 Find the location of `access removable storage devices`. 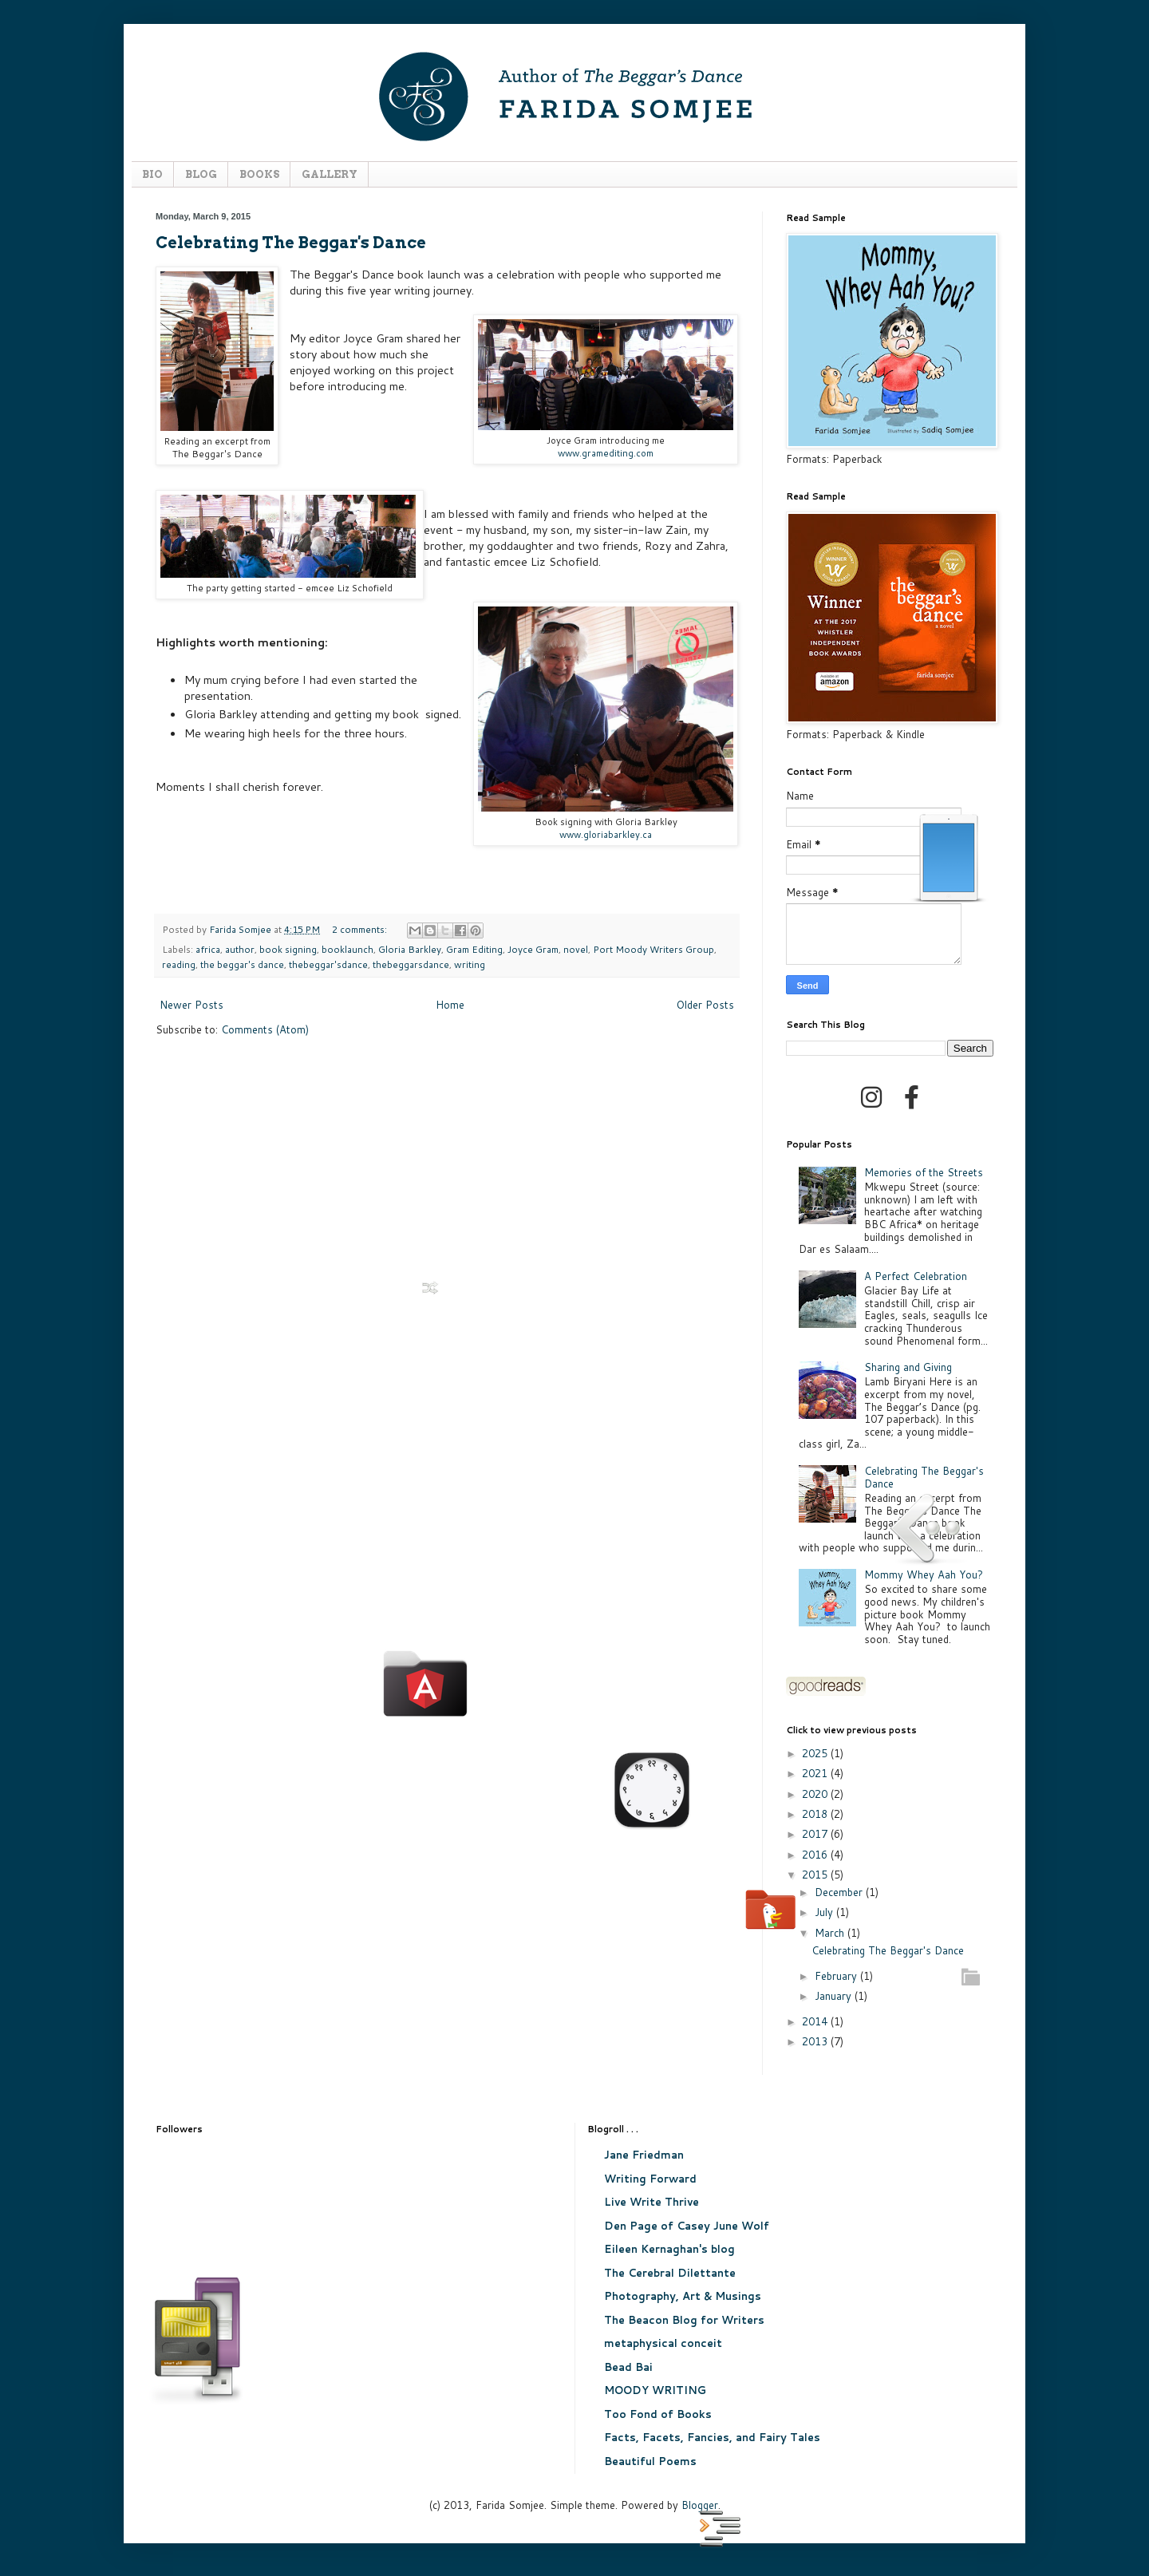

access removable storage devices is located at coordinates (202, 2341).